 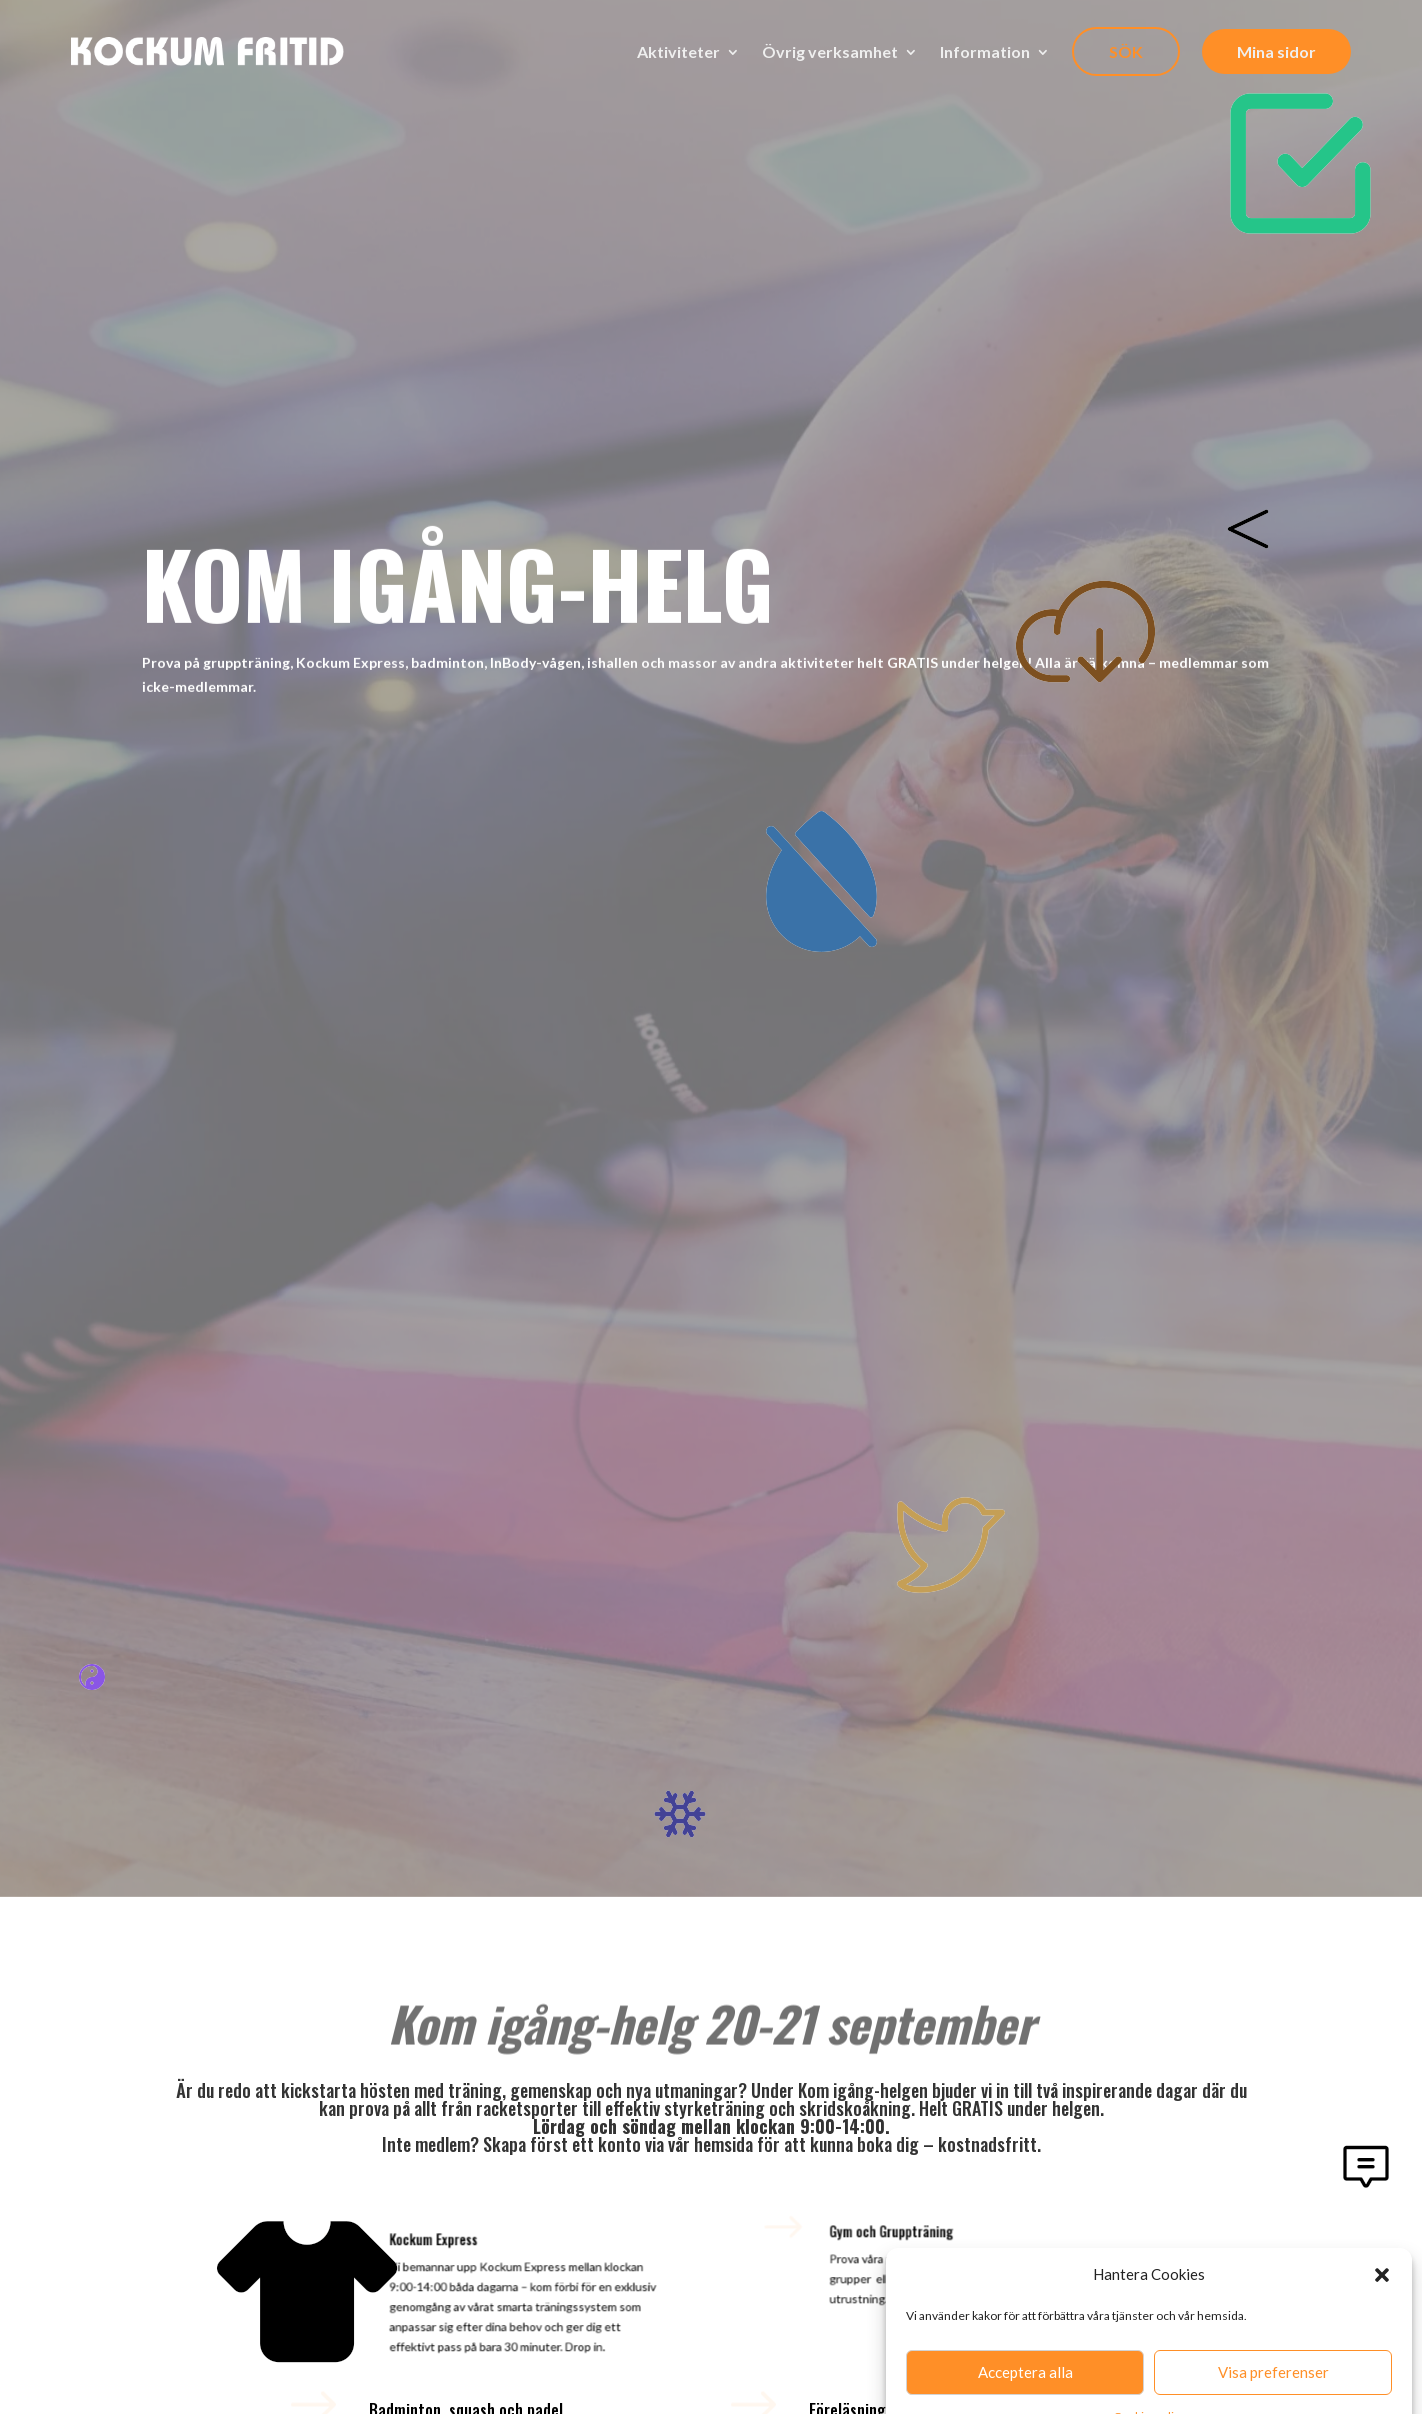 I want to click on open chat or messaging, so click(x=1366, y=2165).